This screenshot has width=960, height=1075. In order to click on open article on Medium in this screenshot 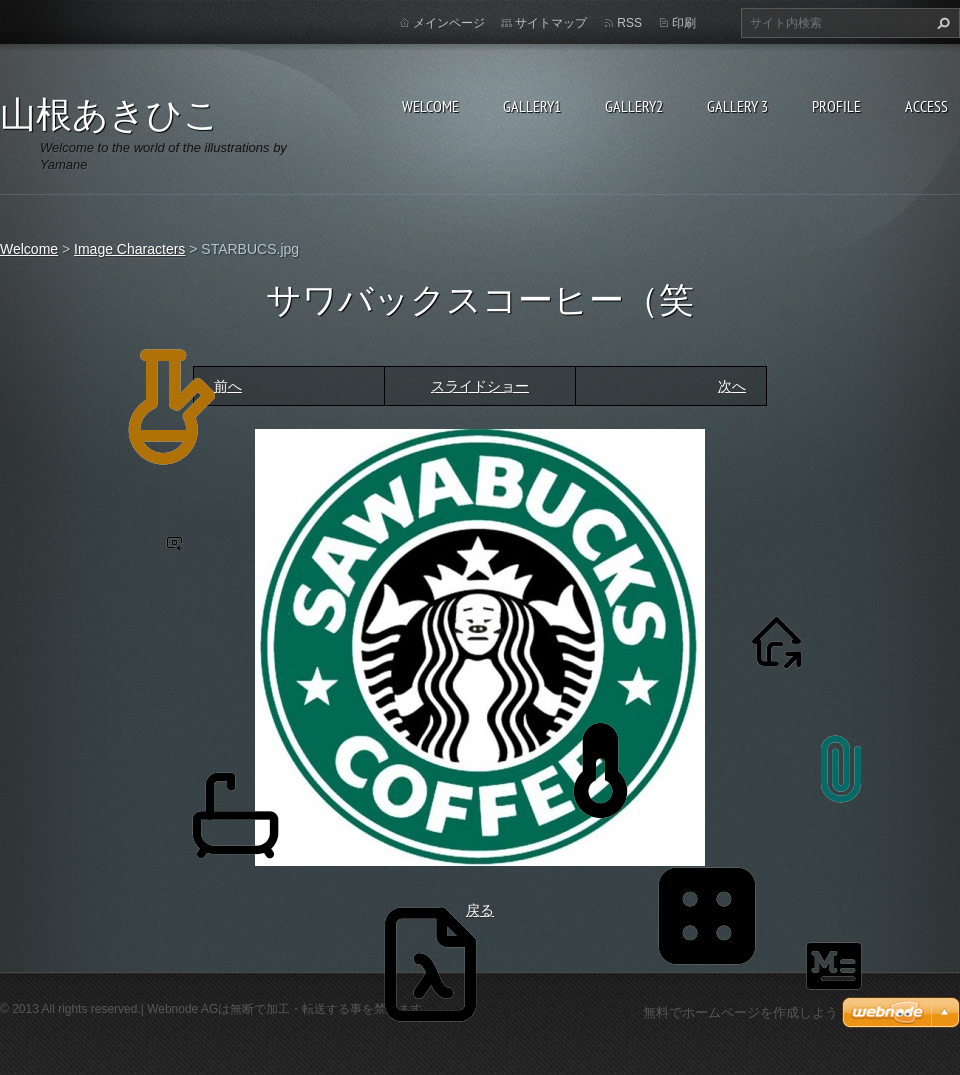, I will do `click(834, 966)`.